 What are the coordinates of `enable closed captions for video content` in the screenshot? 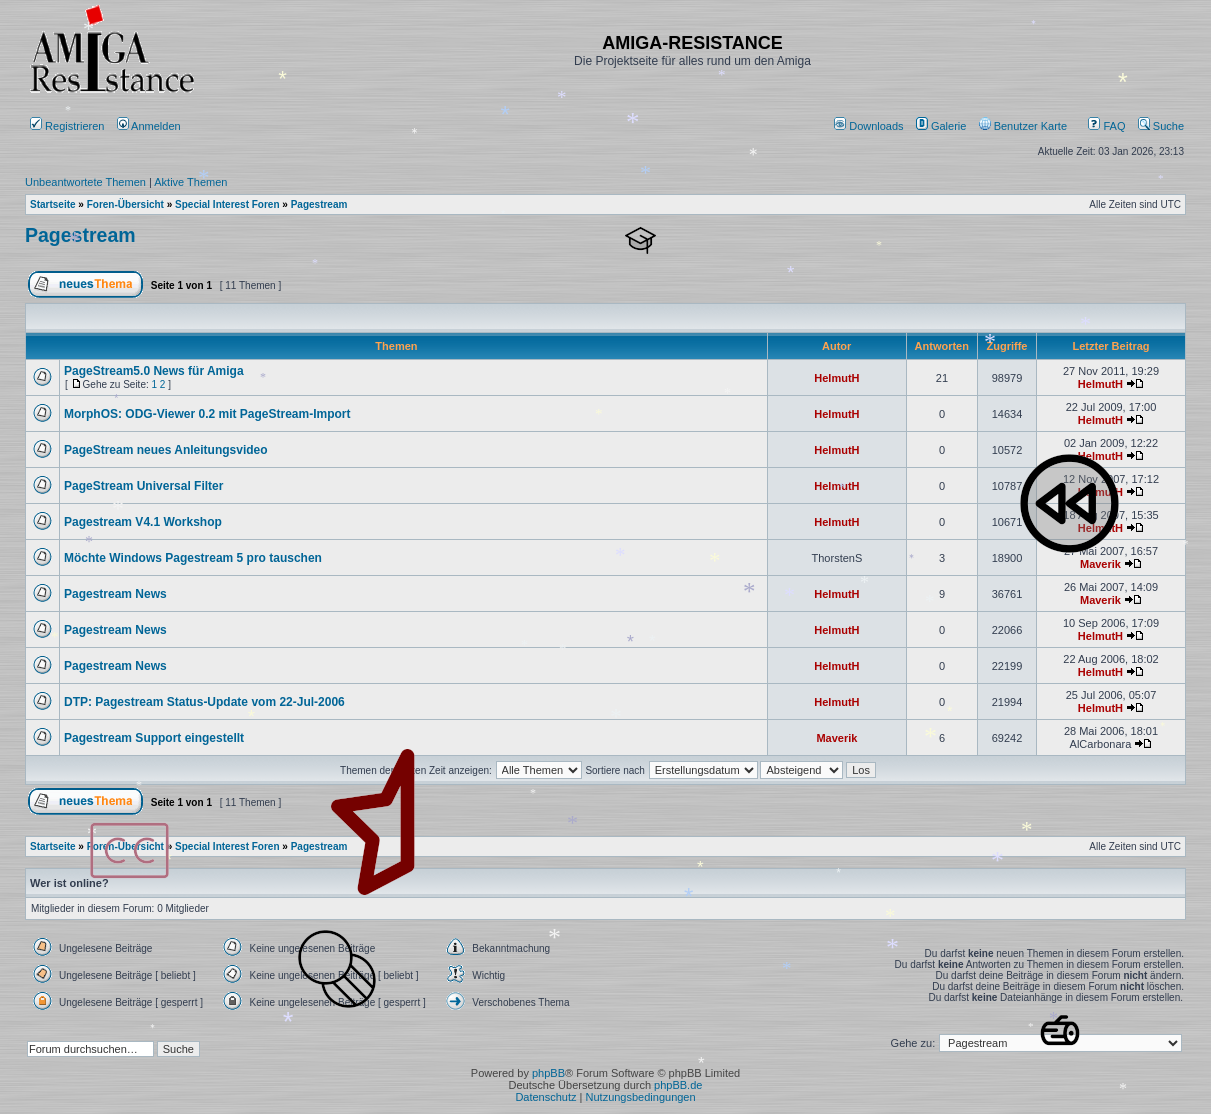 It's located at (129, 850).